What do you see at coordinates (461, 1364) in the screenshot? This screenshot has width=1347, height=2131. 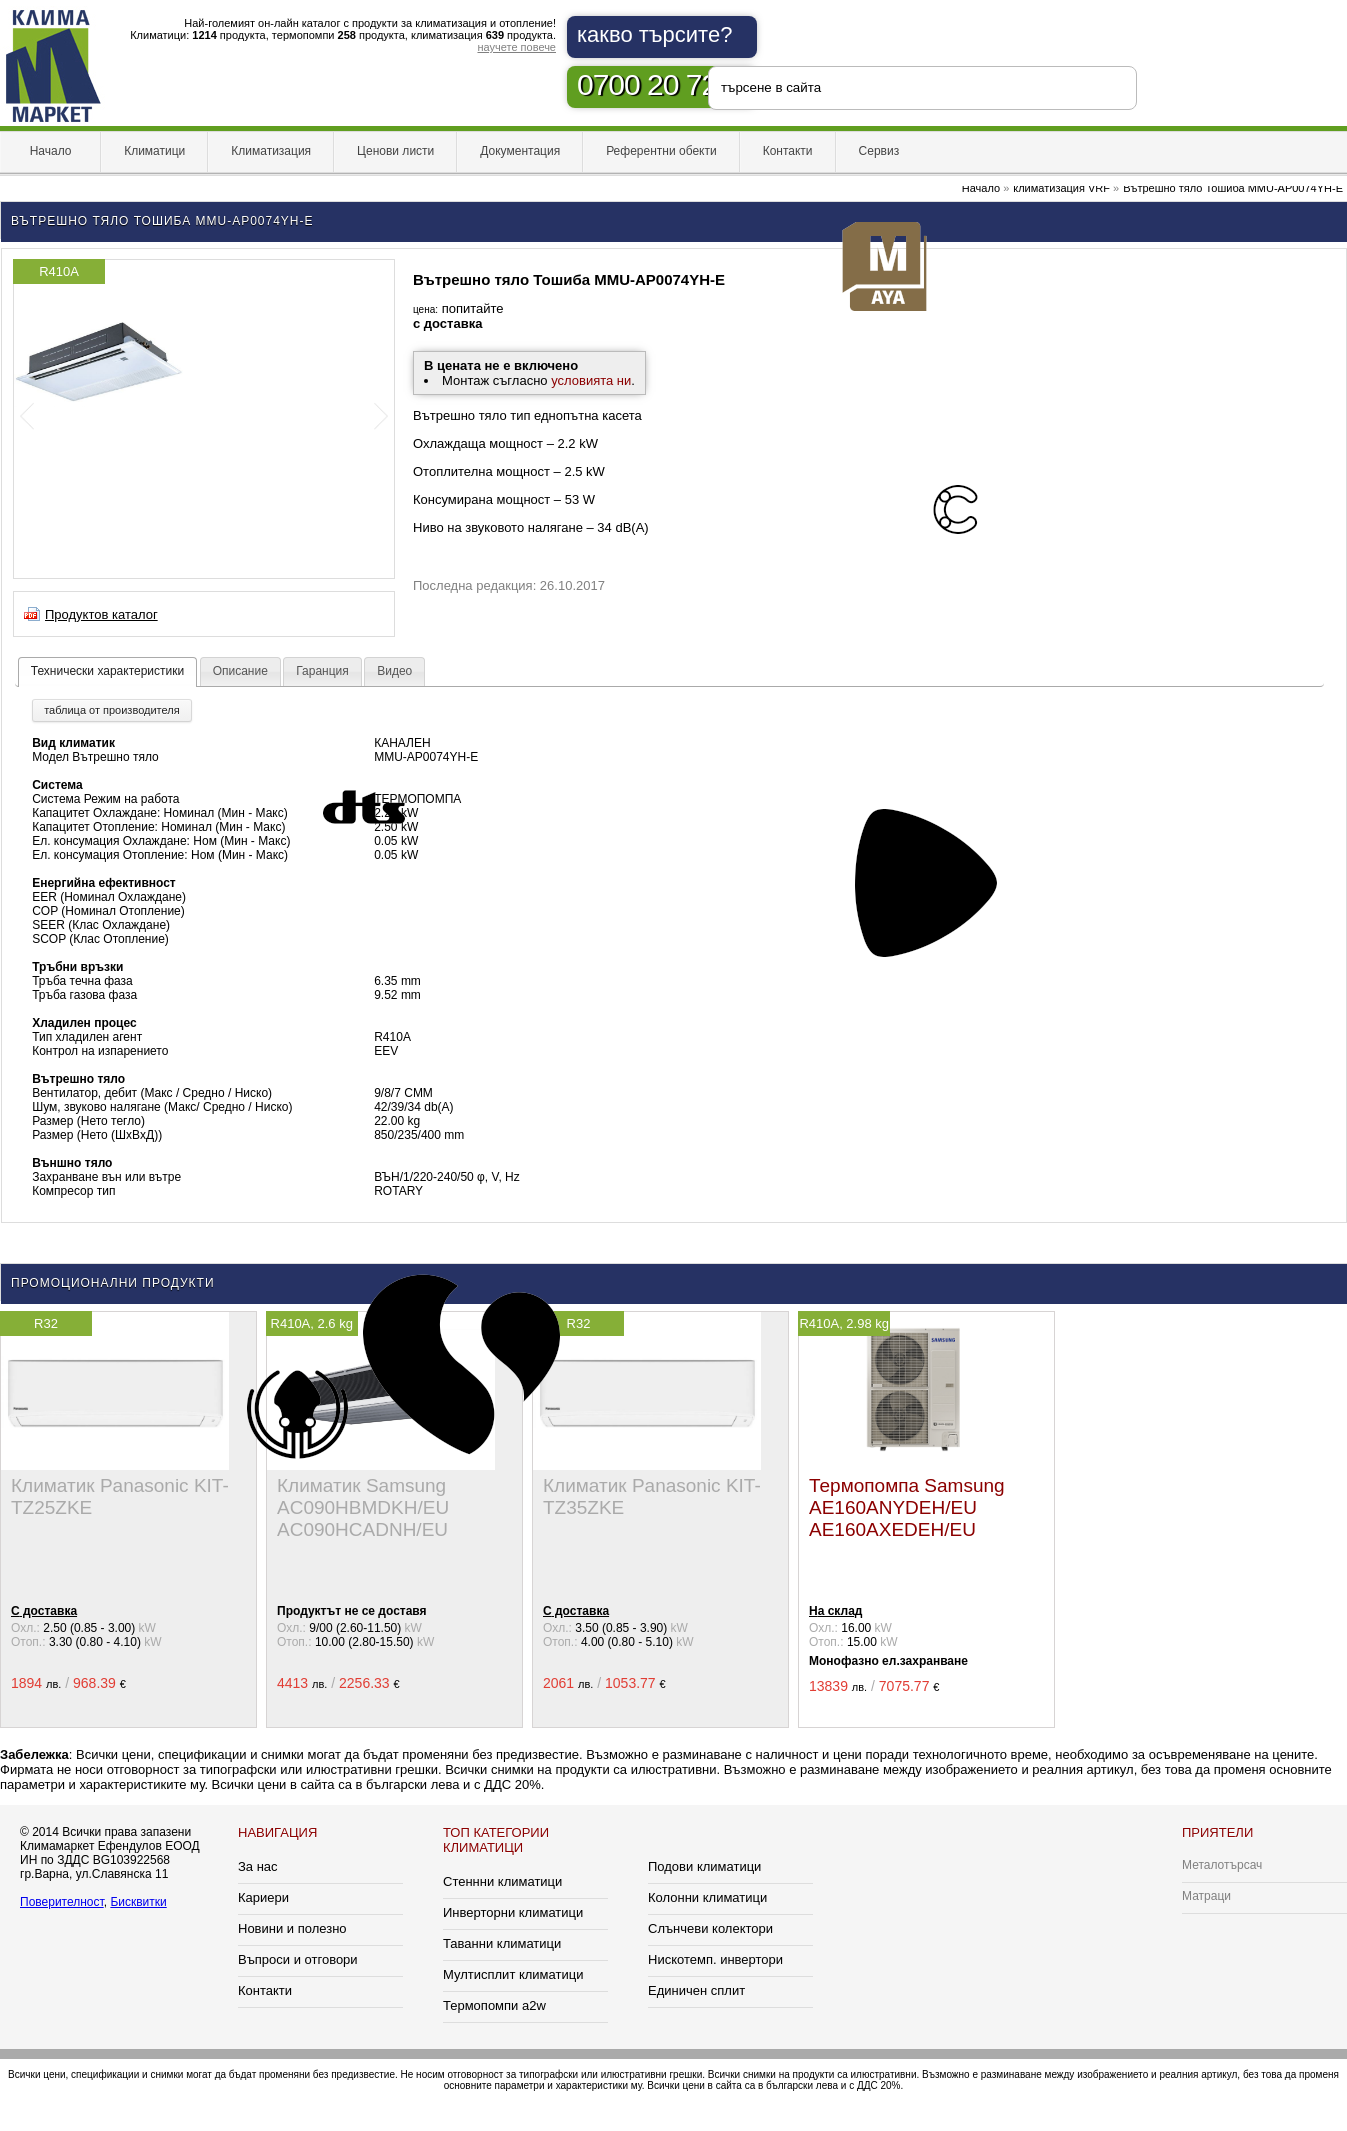 I see `visit the Soriana website or app` at bounding box center [461, 1364].